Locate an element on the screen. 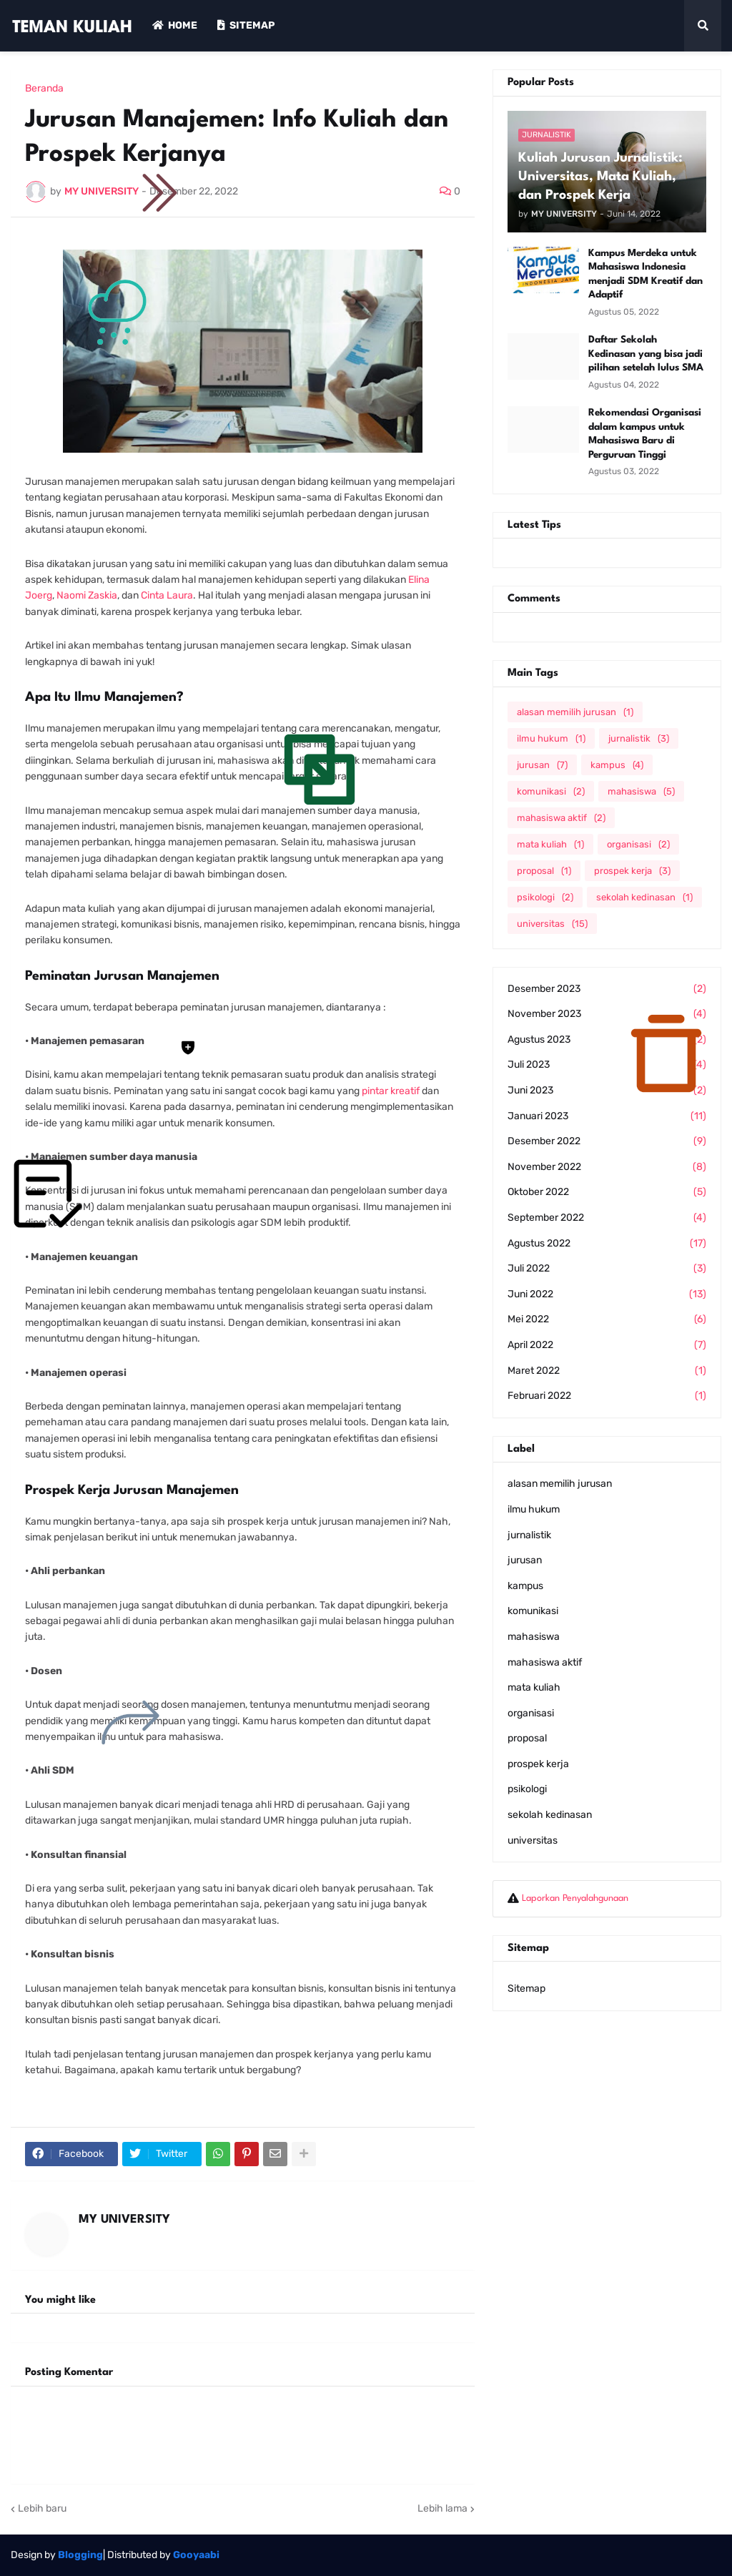  view or manage your task checklist is located at coordinates (48, 1194).